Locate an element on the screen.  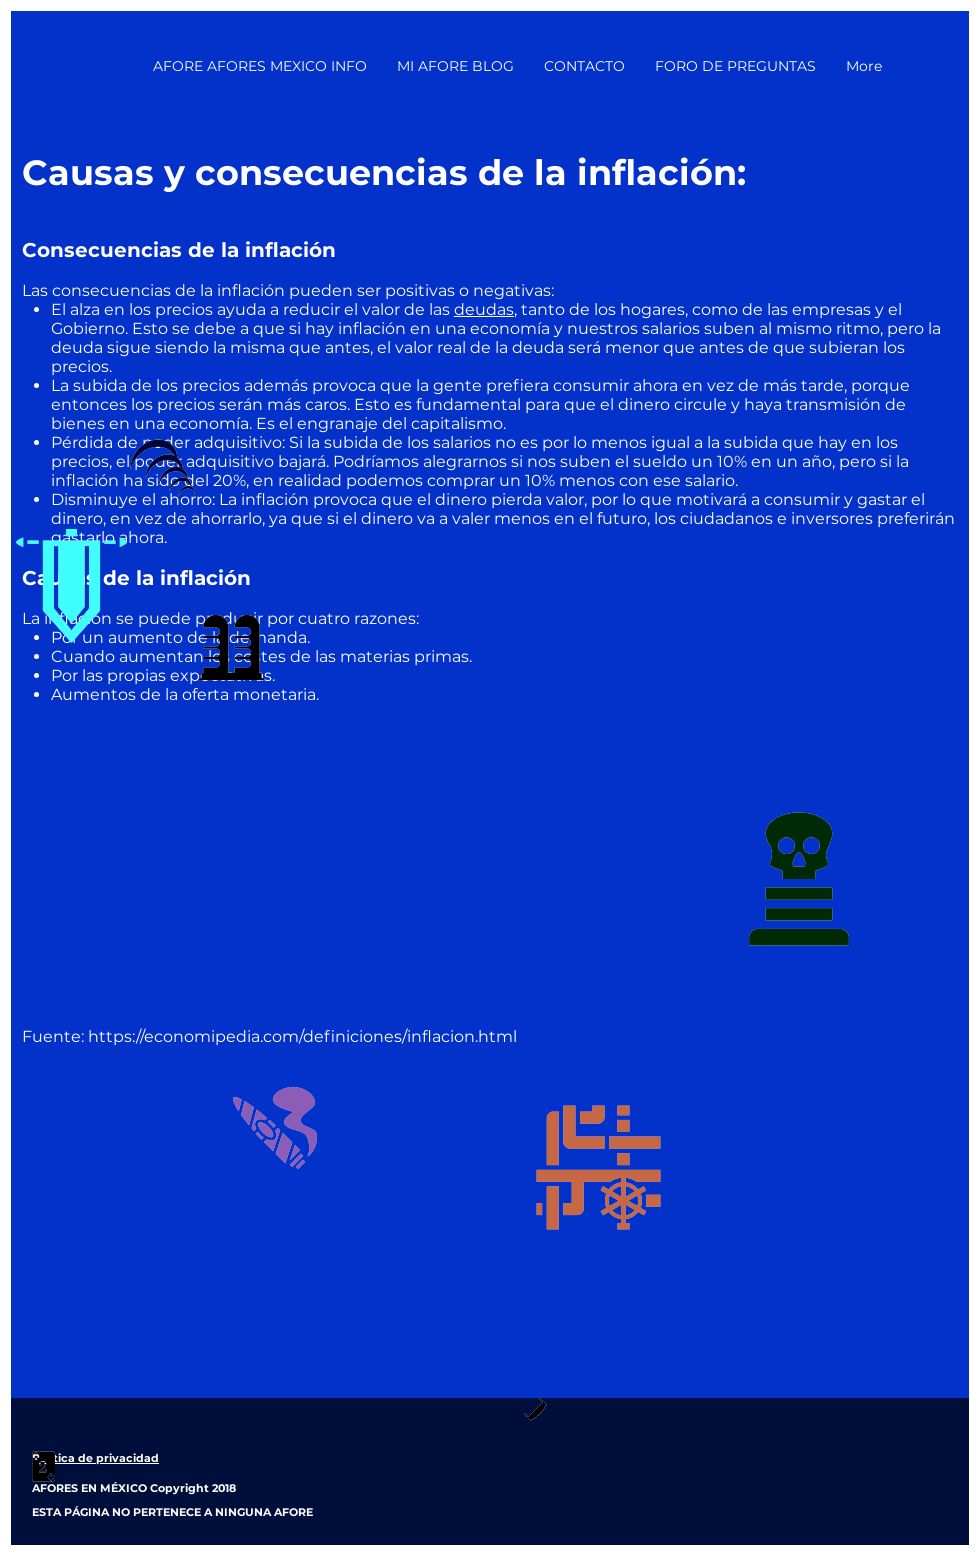
access plumbing or pipe-based puzzle game is located at coordinates (598, 1167).